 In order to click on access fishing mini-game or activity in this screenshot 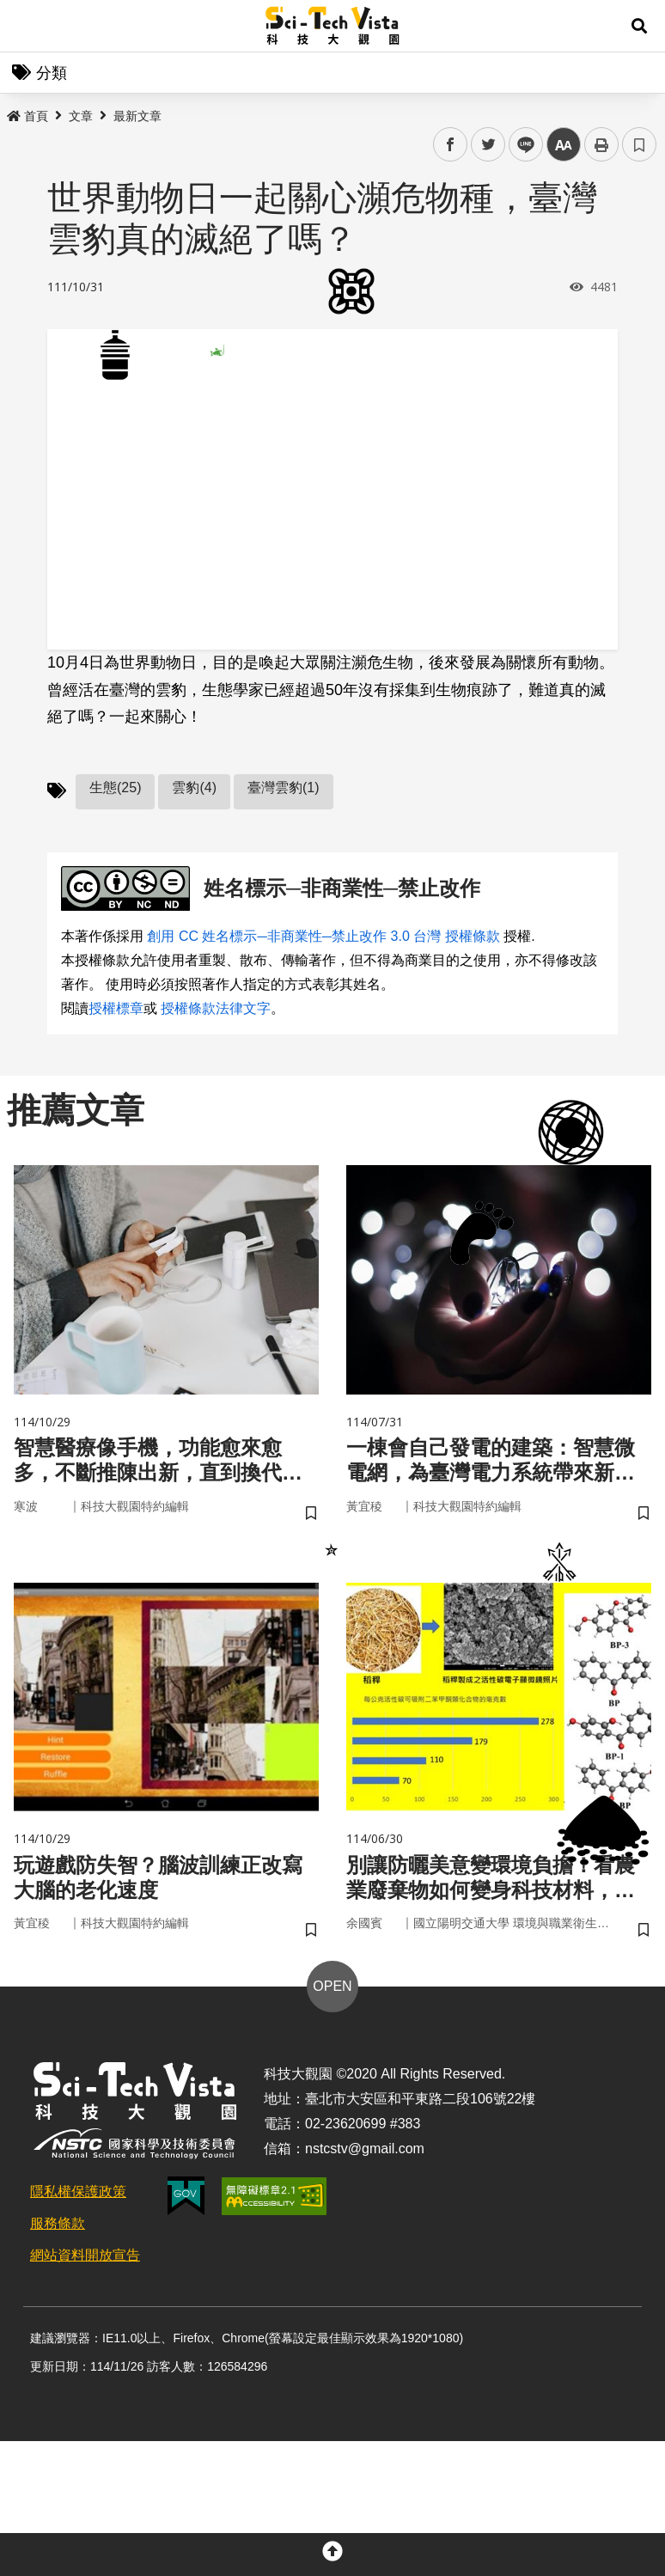, I will do `click(217, 351)`.